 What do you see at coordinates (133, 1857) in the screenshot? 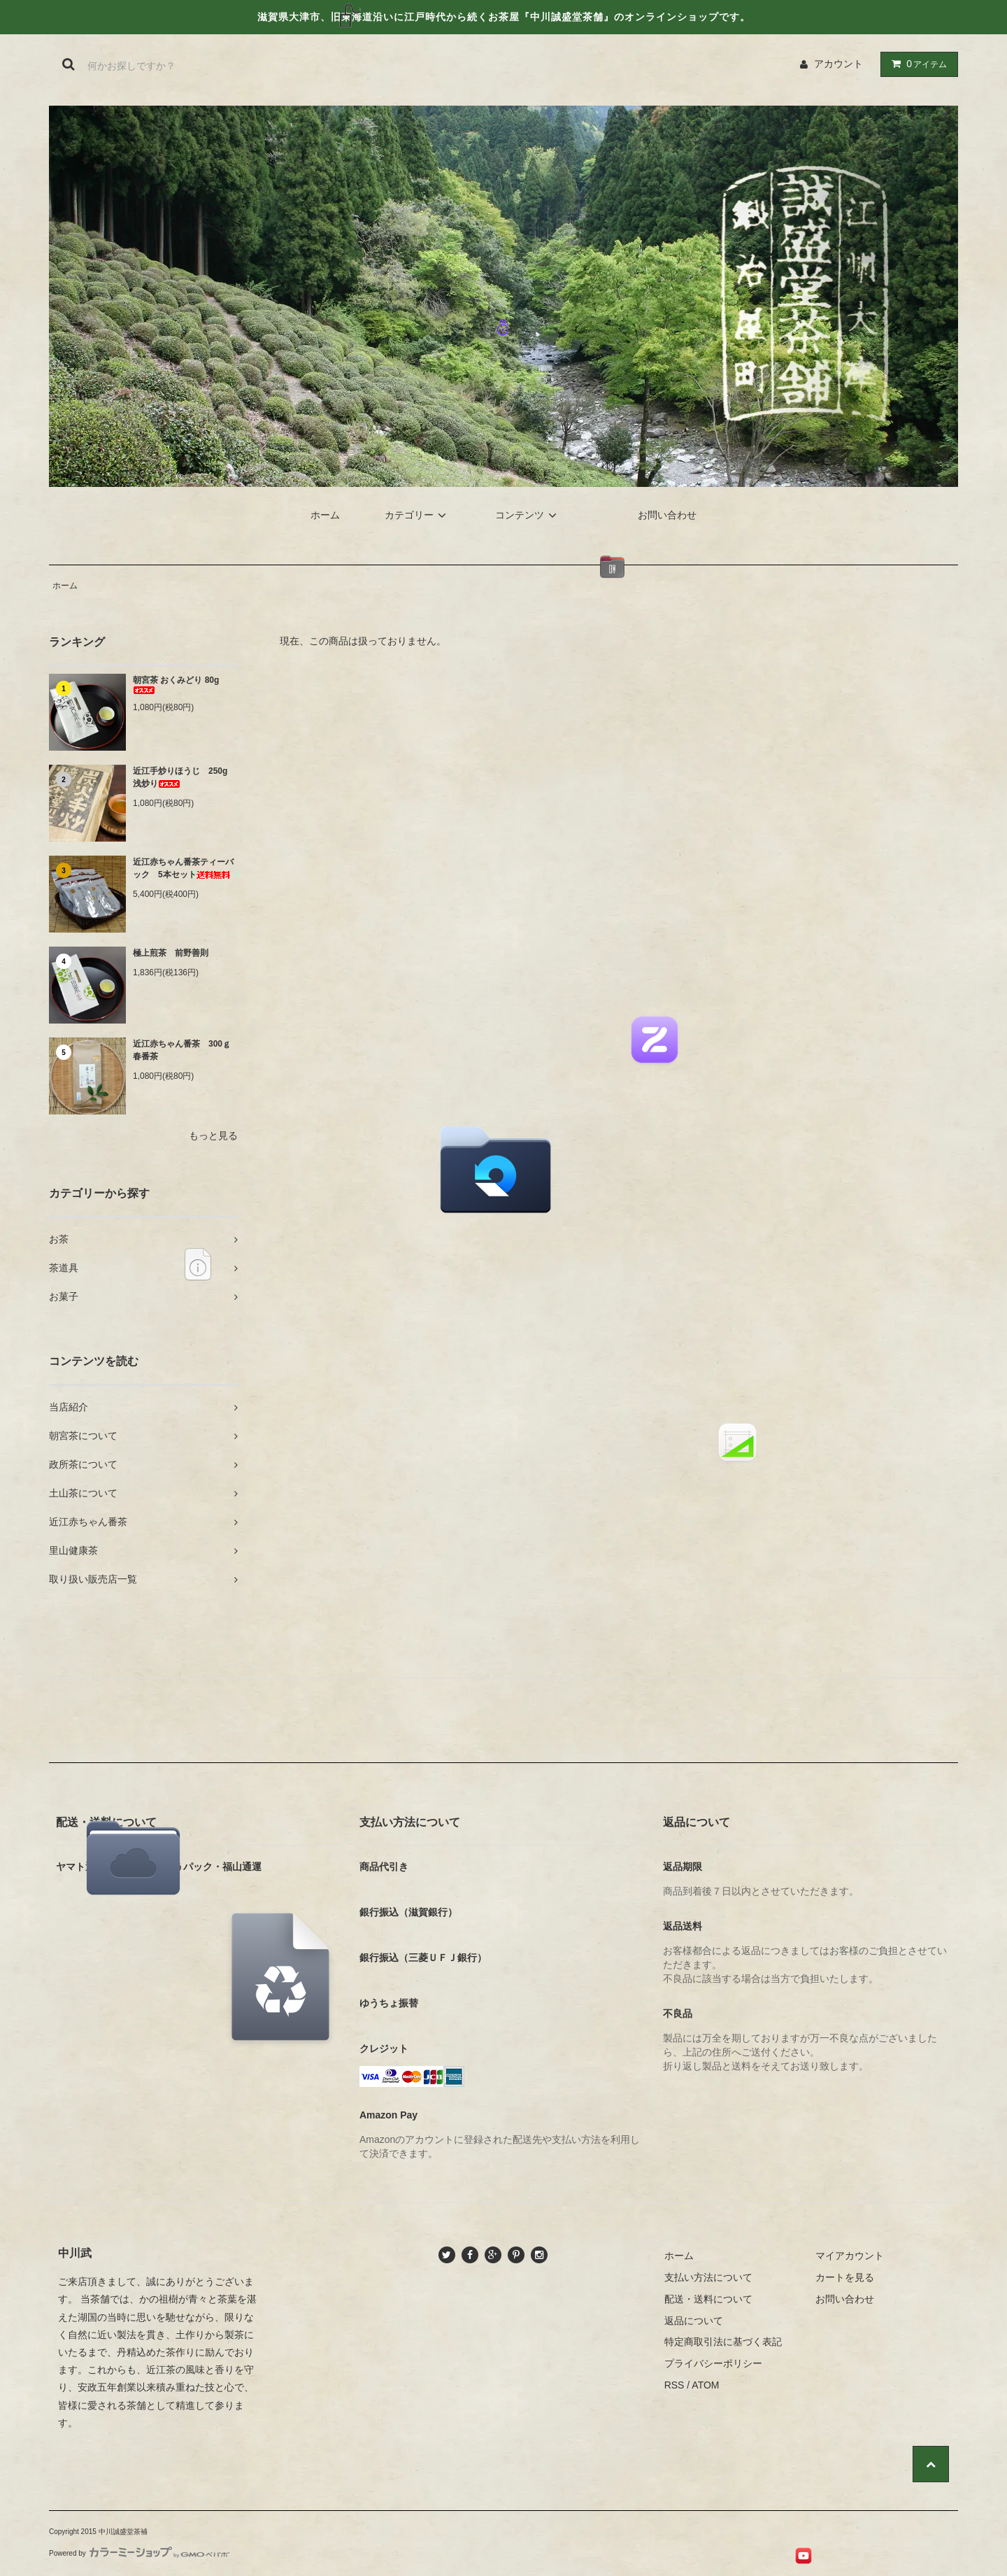
I see `access cloud-synced files and folders` at bounding box center [133, 1857].